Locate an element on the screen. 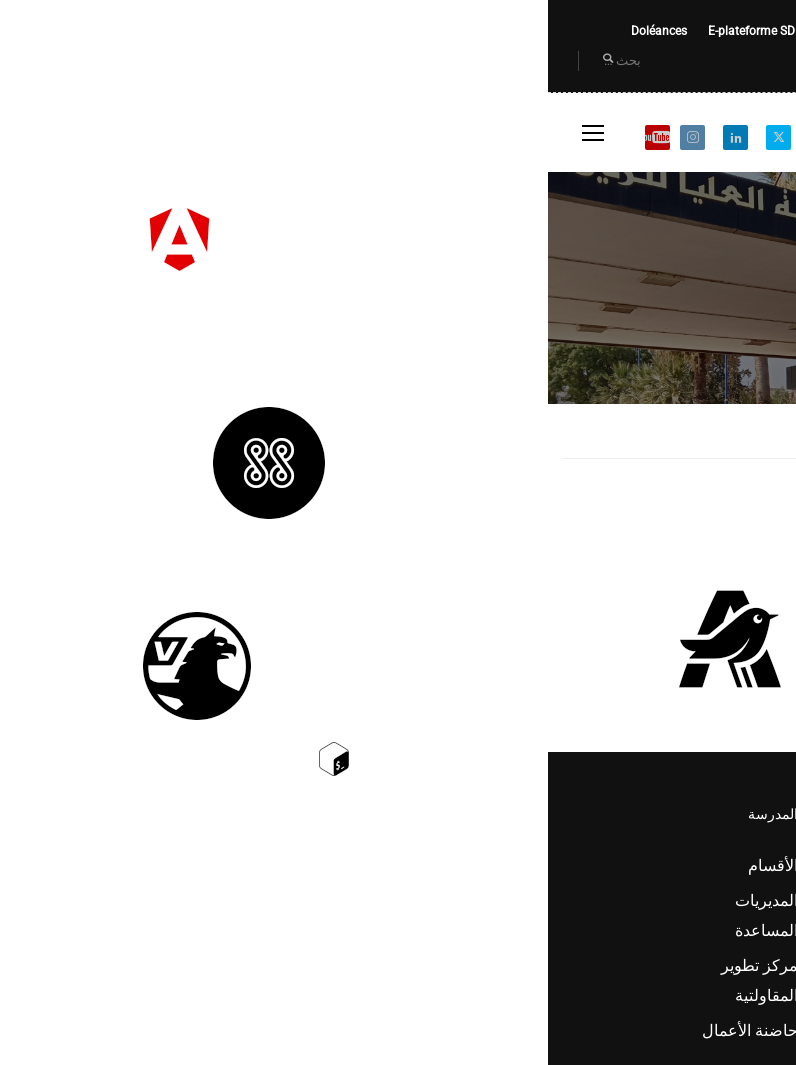  indicates an Angular framework application is located at coordinates (179, 239).